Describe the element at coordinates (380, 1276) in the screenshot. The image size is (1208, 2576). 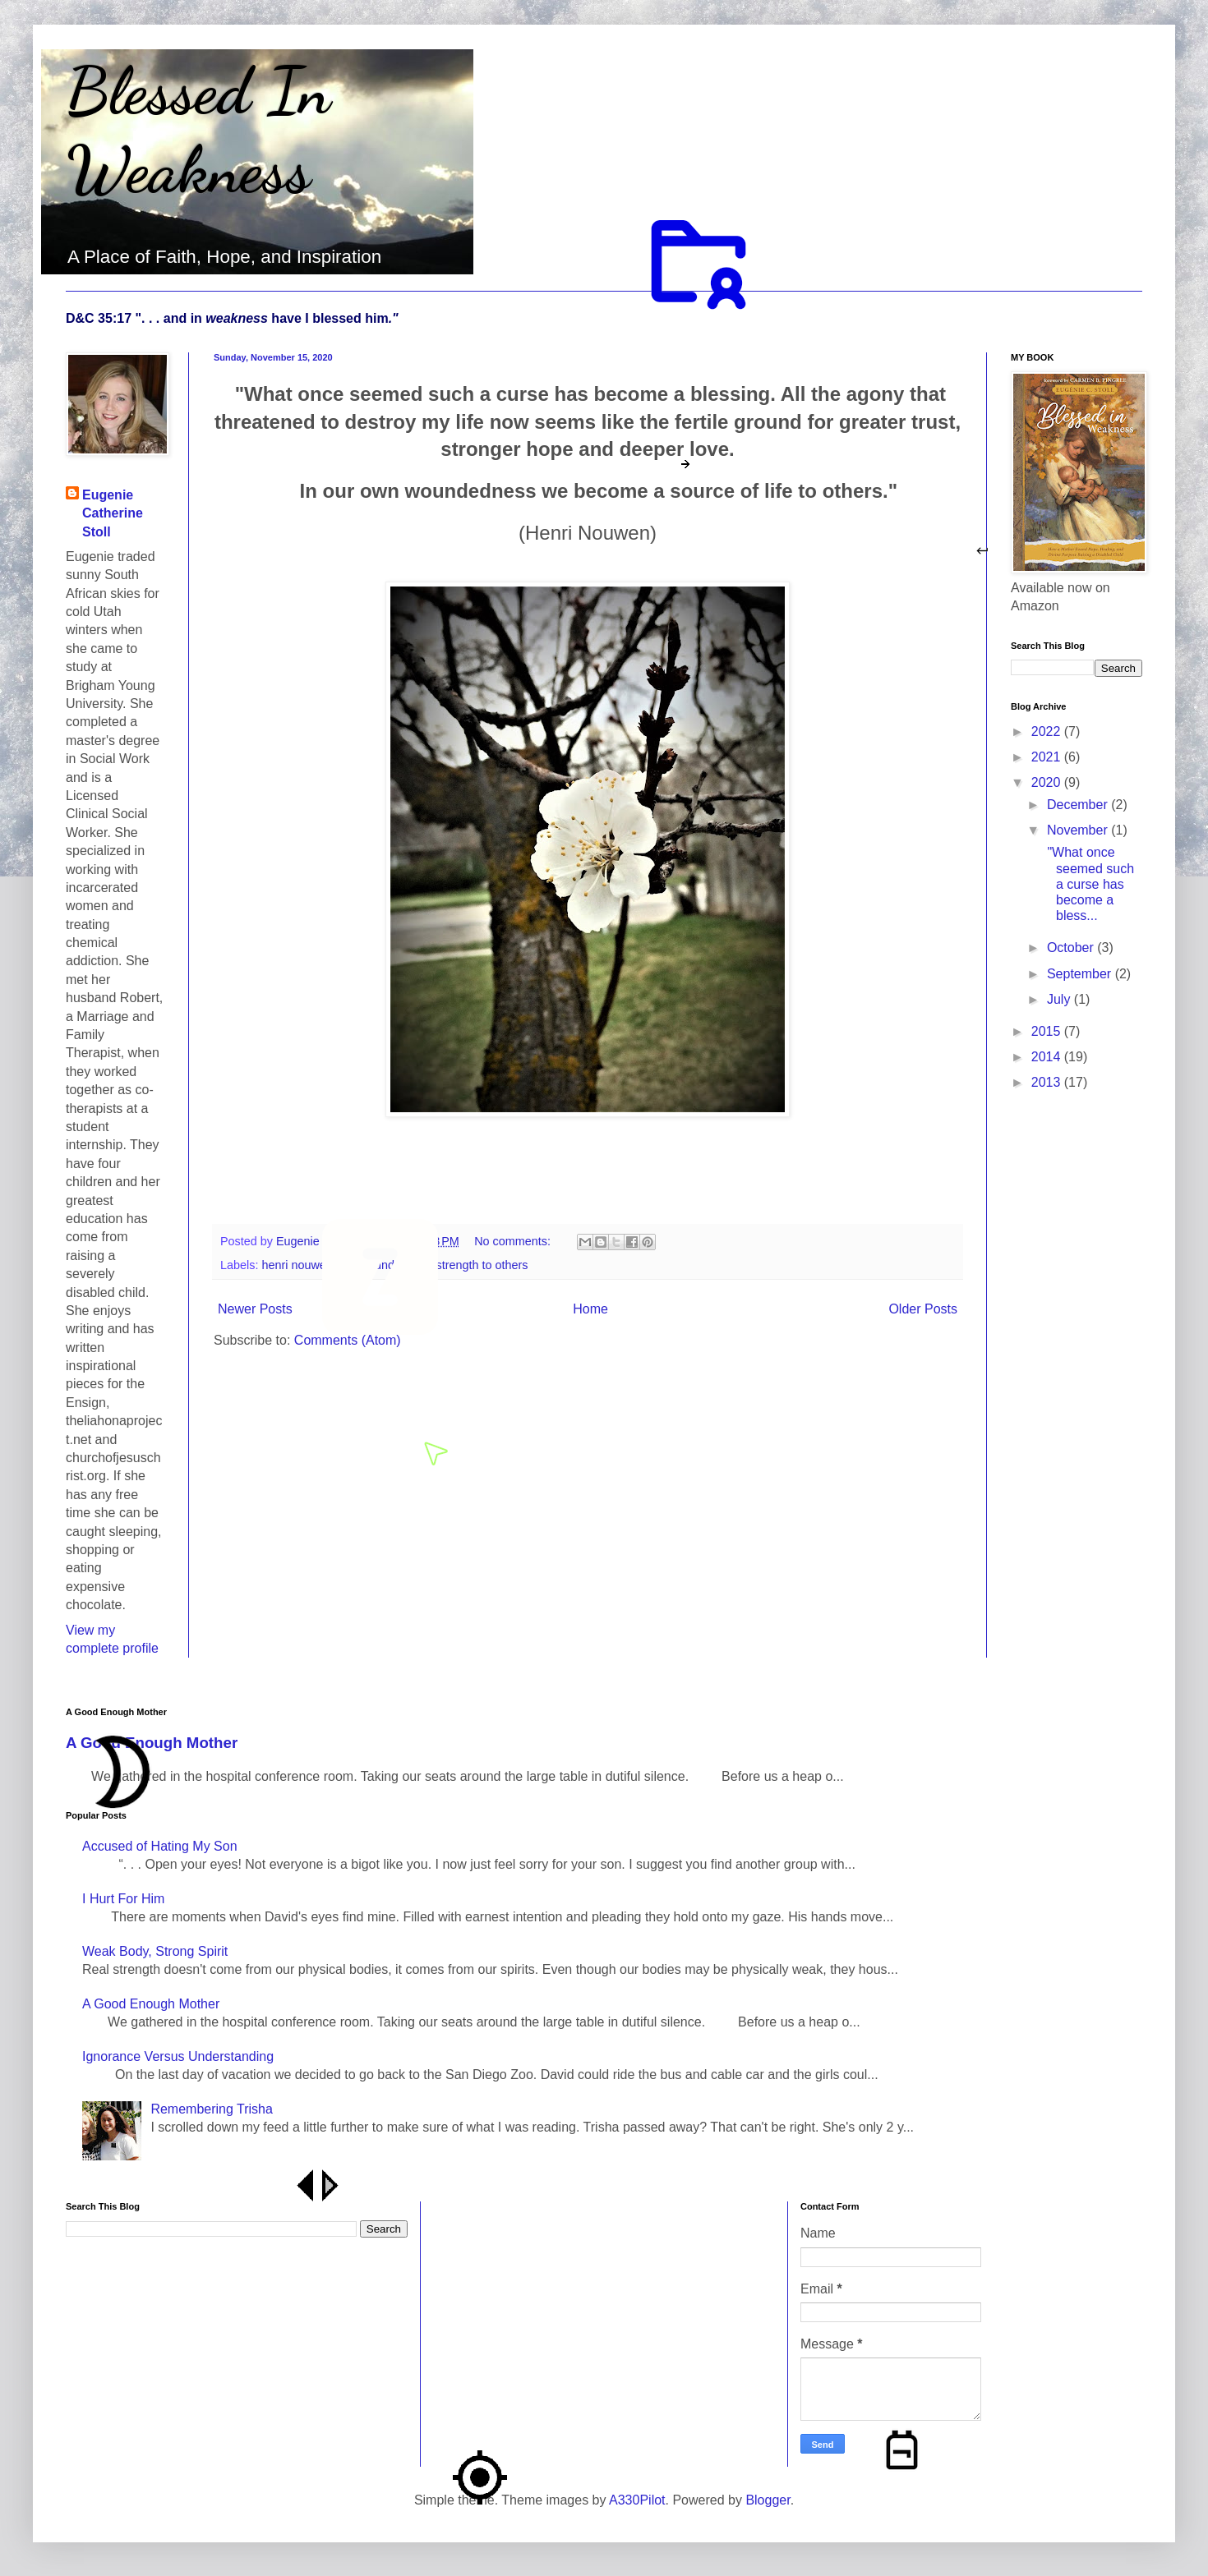
I see `represents the letter Z in a keyboard or text input` at that location.